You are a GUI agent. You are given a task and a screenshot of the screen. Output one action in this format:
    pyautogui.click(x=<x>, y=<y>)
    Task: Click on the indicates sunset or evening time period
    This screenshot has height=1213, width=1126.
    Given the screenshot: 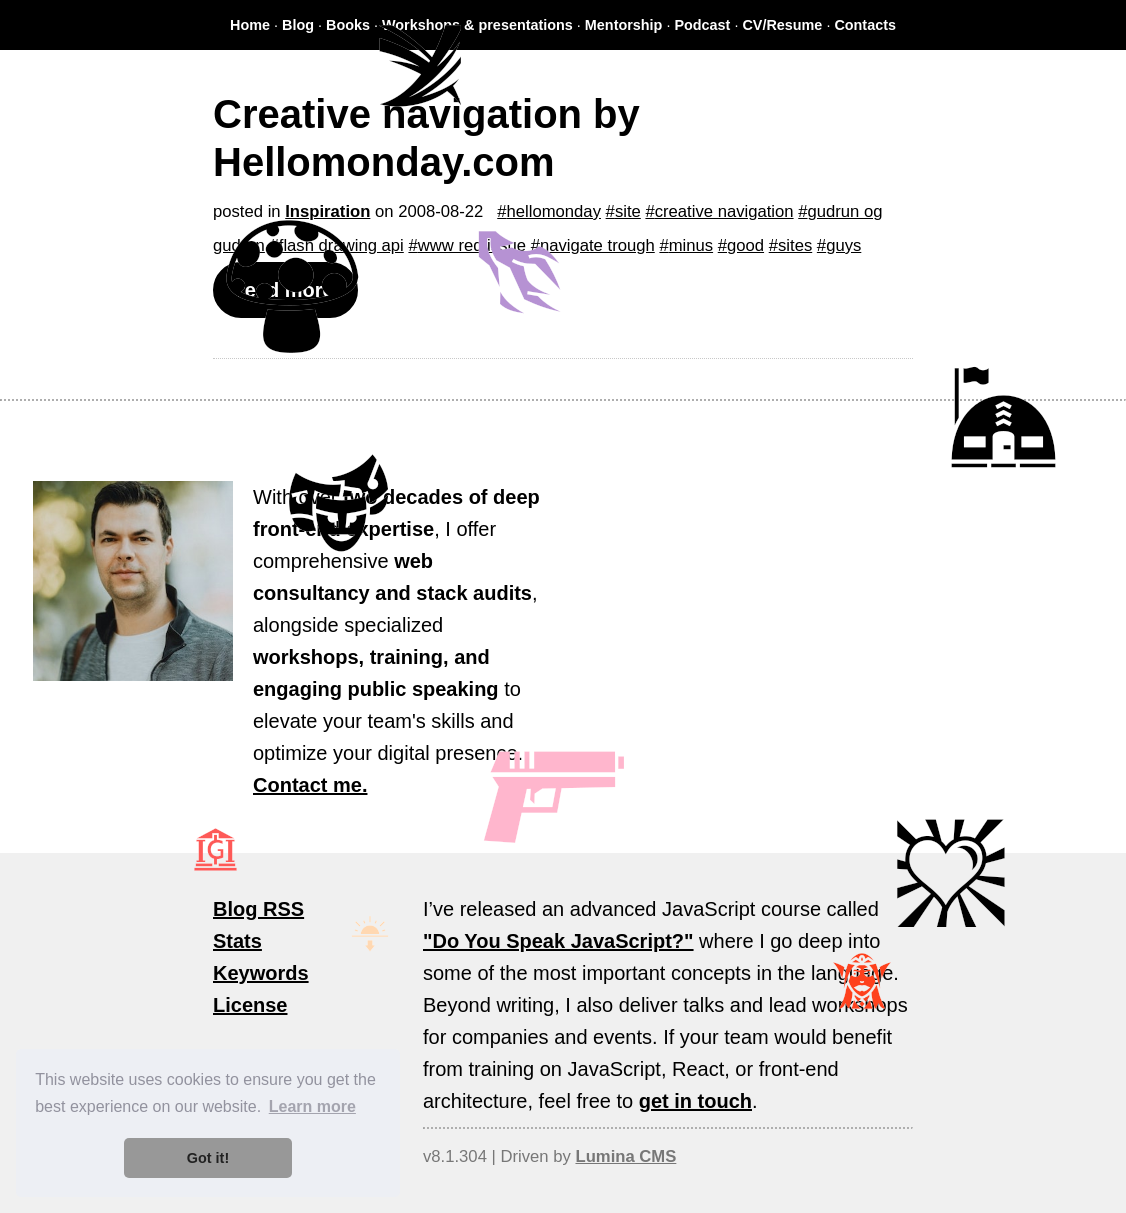 What is the action you would take?
    pyautogui.click(x=370, y=934)
    